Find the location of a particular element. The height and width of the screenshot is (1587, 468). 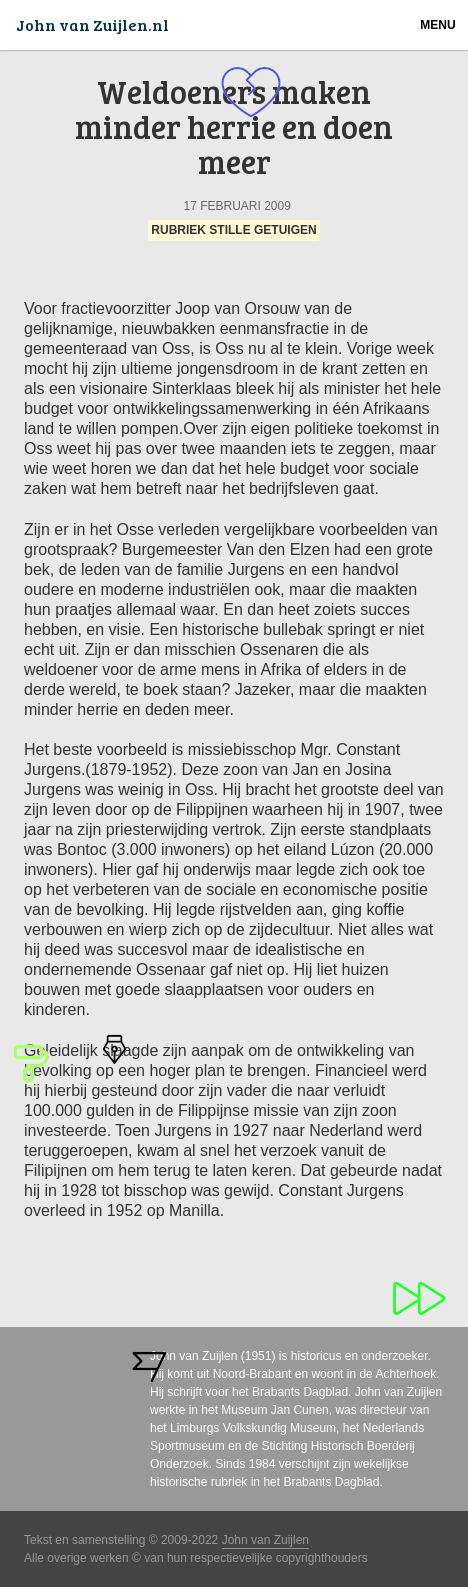

unlike or remove from favorites is located at coordinates (251, 90).